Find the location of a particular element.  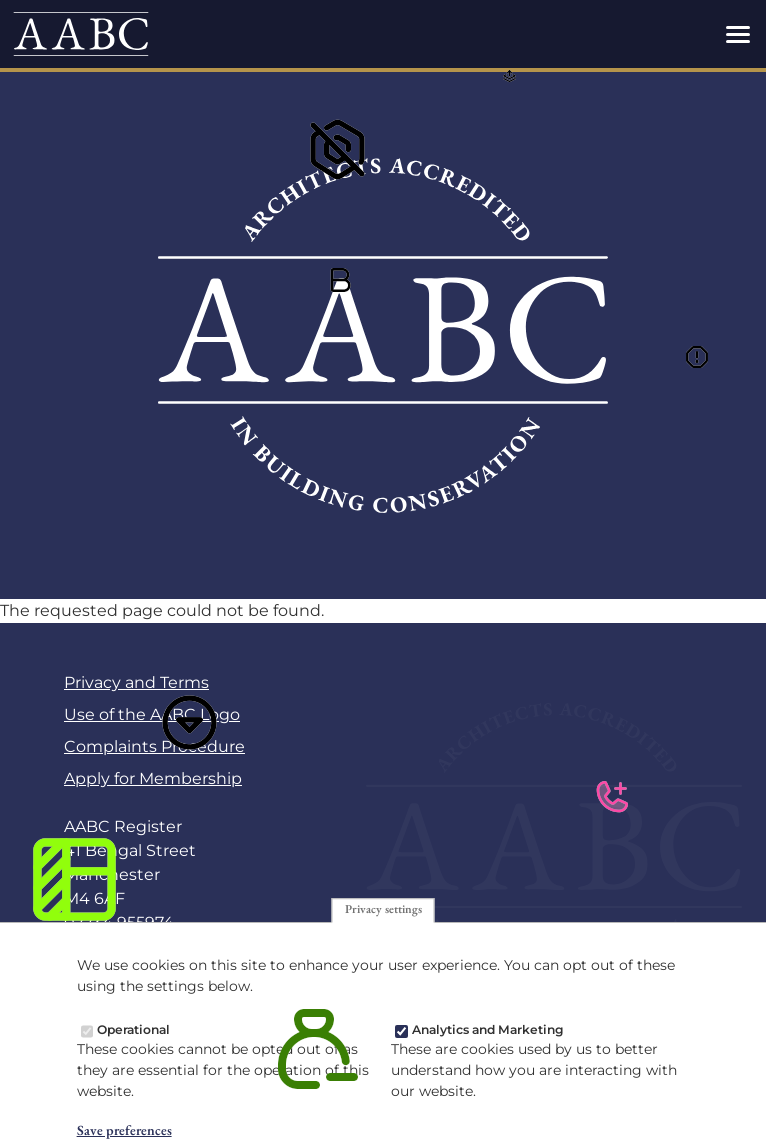

expand dropdown menu is located at coordinates (189, 722).